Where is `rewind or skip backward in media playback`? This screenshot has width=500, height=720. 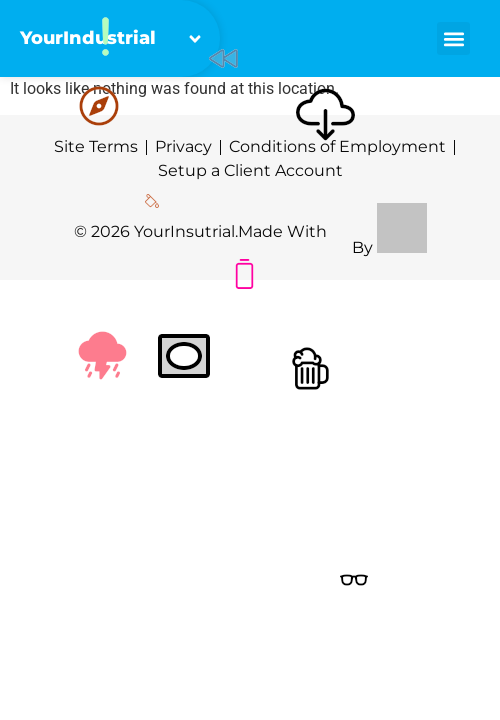 rewind or skip backward in media playback is located at coordinates (224, 58).